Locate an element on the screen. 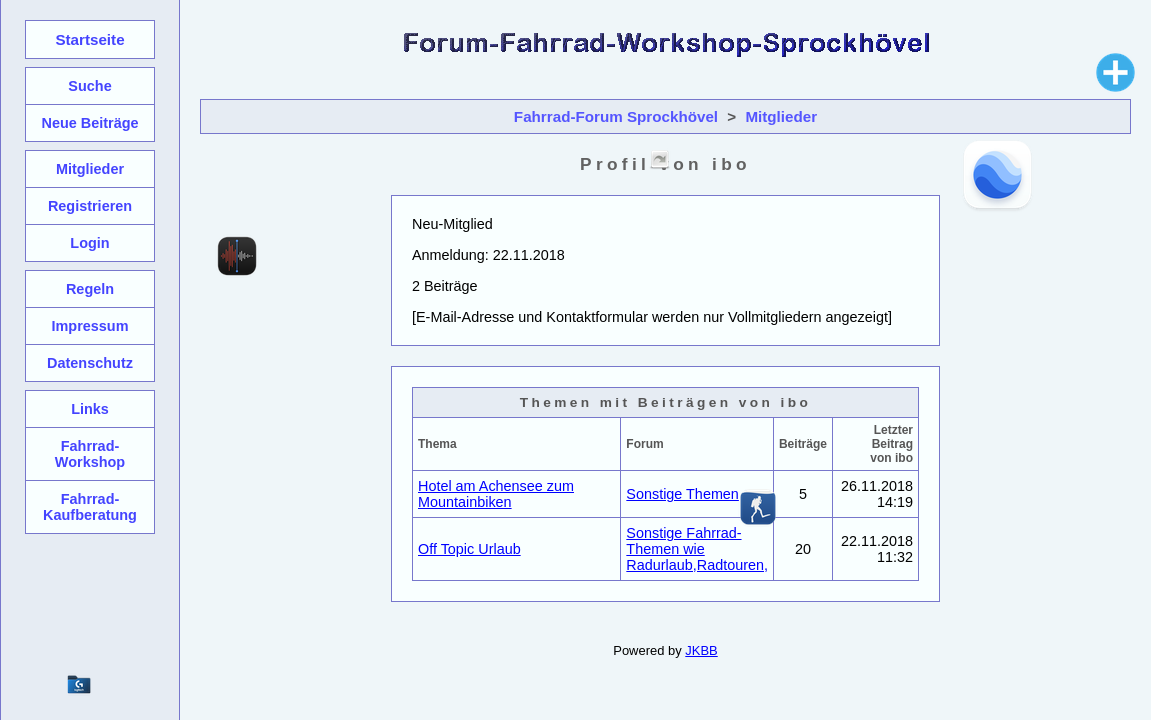  indicates a symbolic link or shortcut to another file is located at coordinates (660, 160).